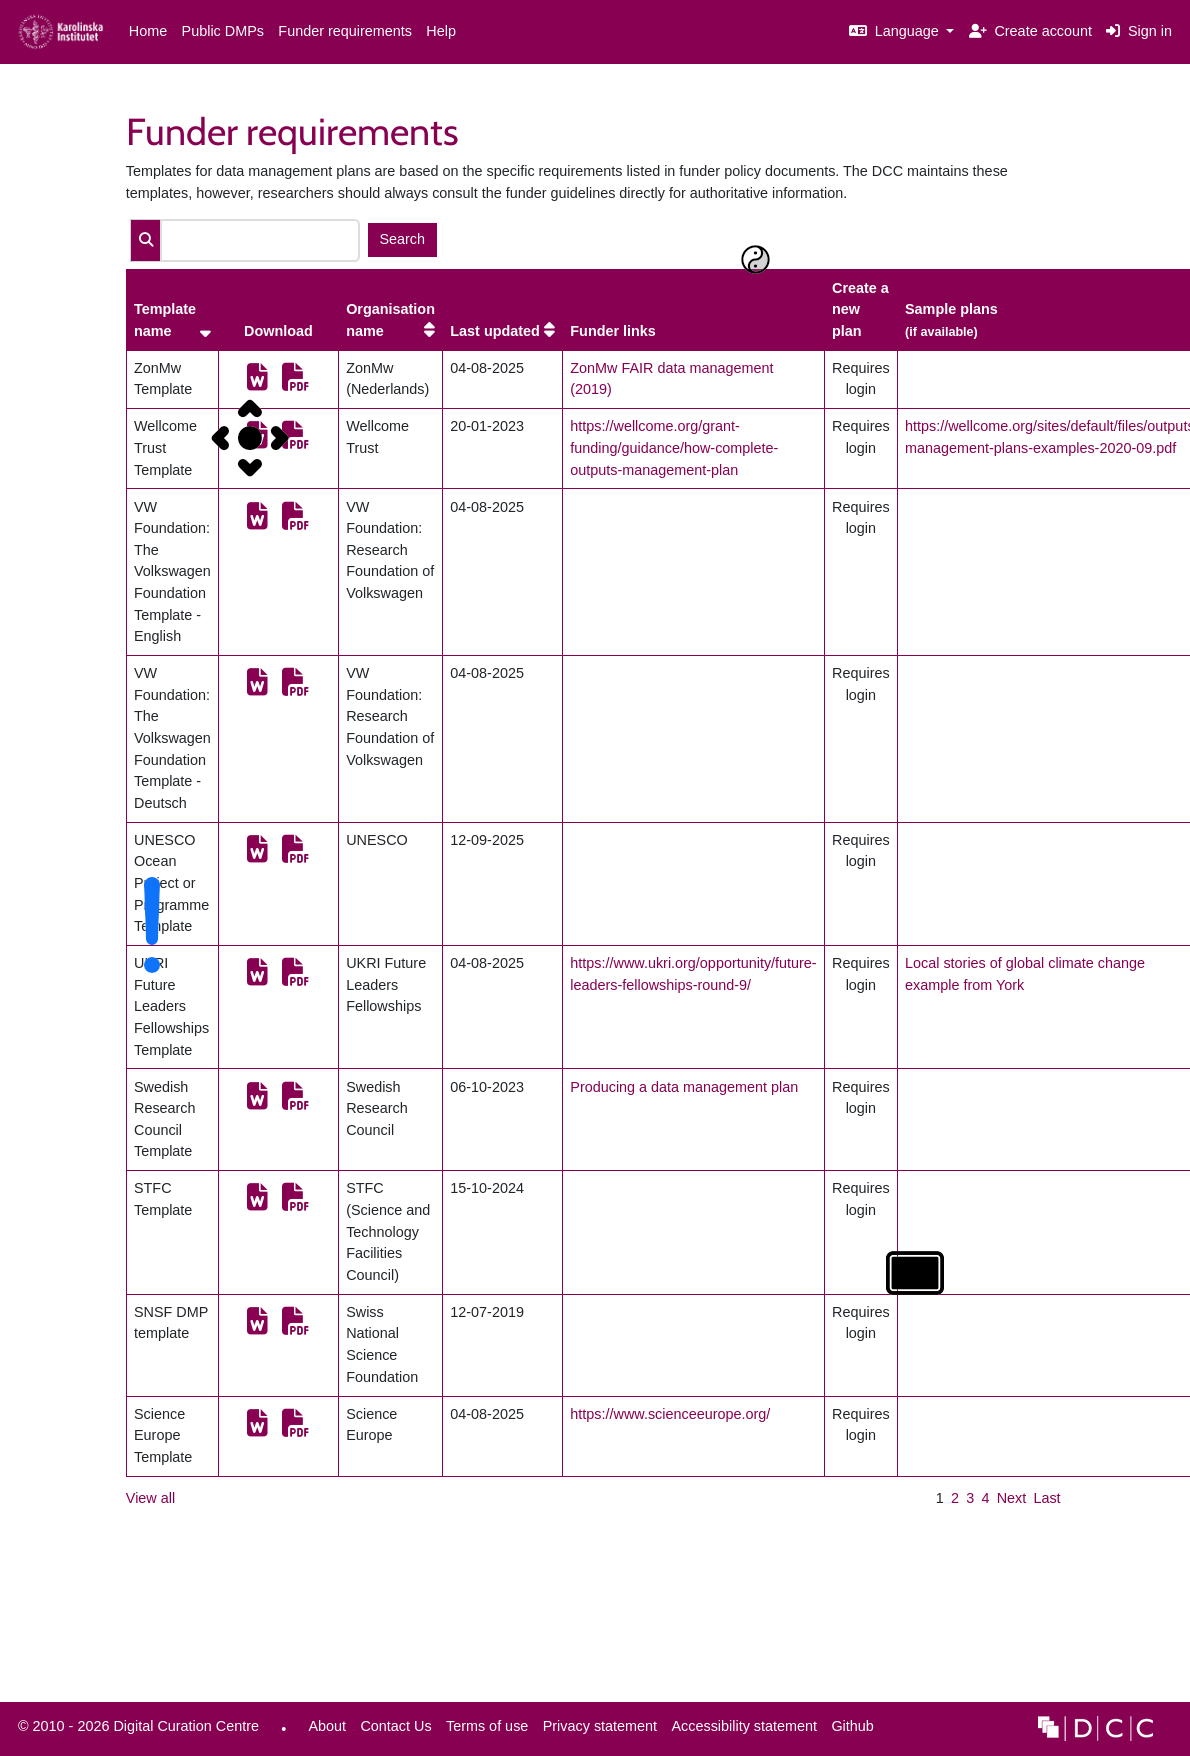 The width and height of the screenshot is (1190, 1756). Describe the element at coordinates (755, 259) in the screenshot. I see `toggle balance or harmony mode` at that location.